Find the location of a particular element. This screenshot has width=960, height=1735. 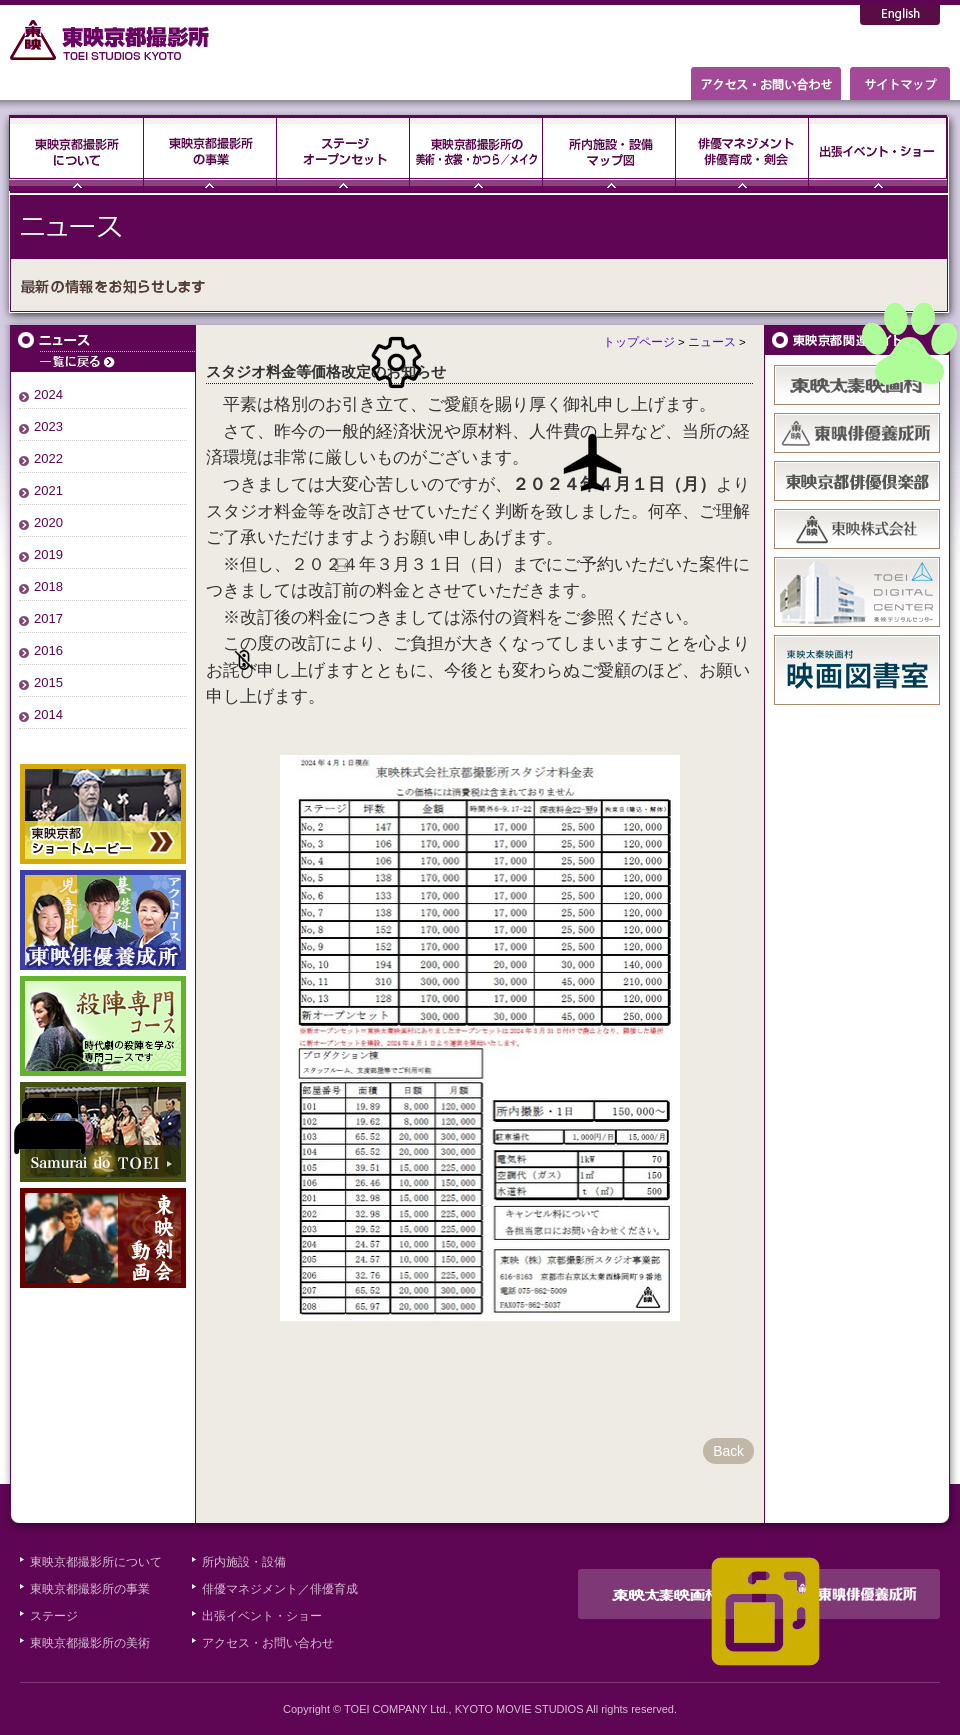

access pet-related features or settings is located at coordinates (909, 343).